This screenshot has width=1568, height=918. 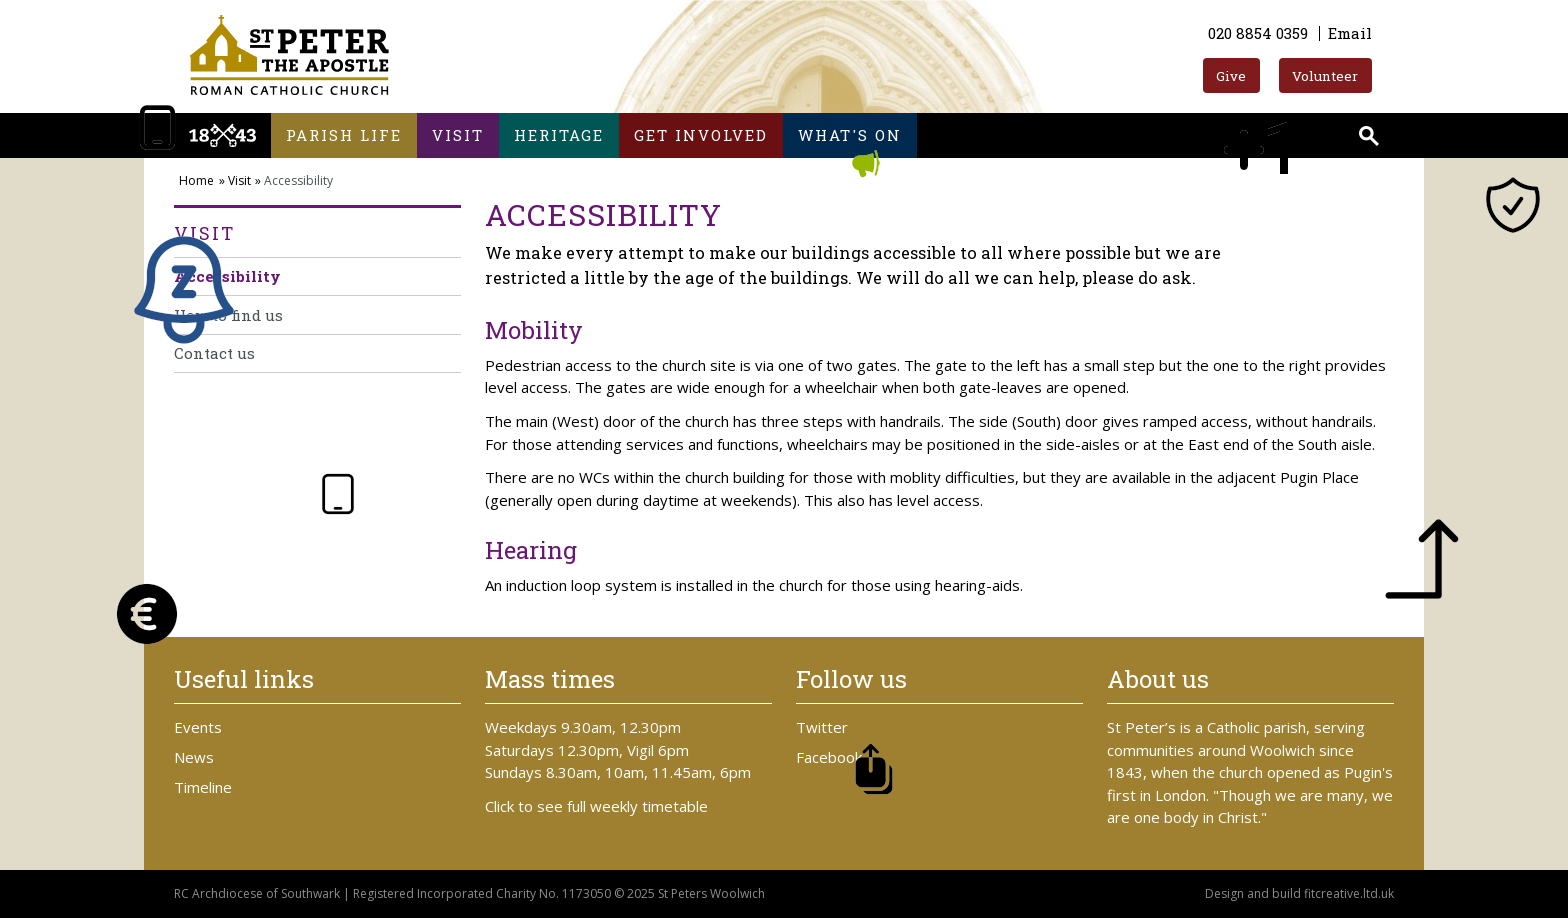 I want to click on turn right then continue upward, so click(x=1422, y=559).